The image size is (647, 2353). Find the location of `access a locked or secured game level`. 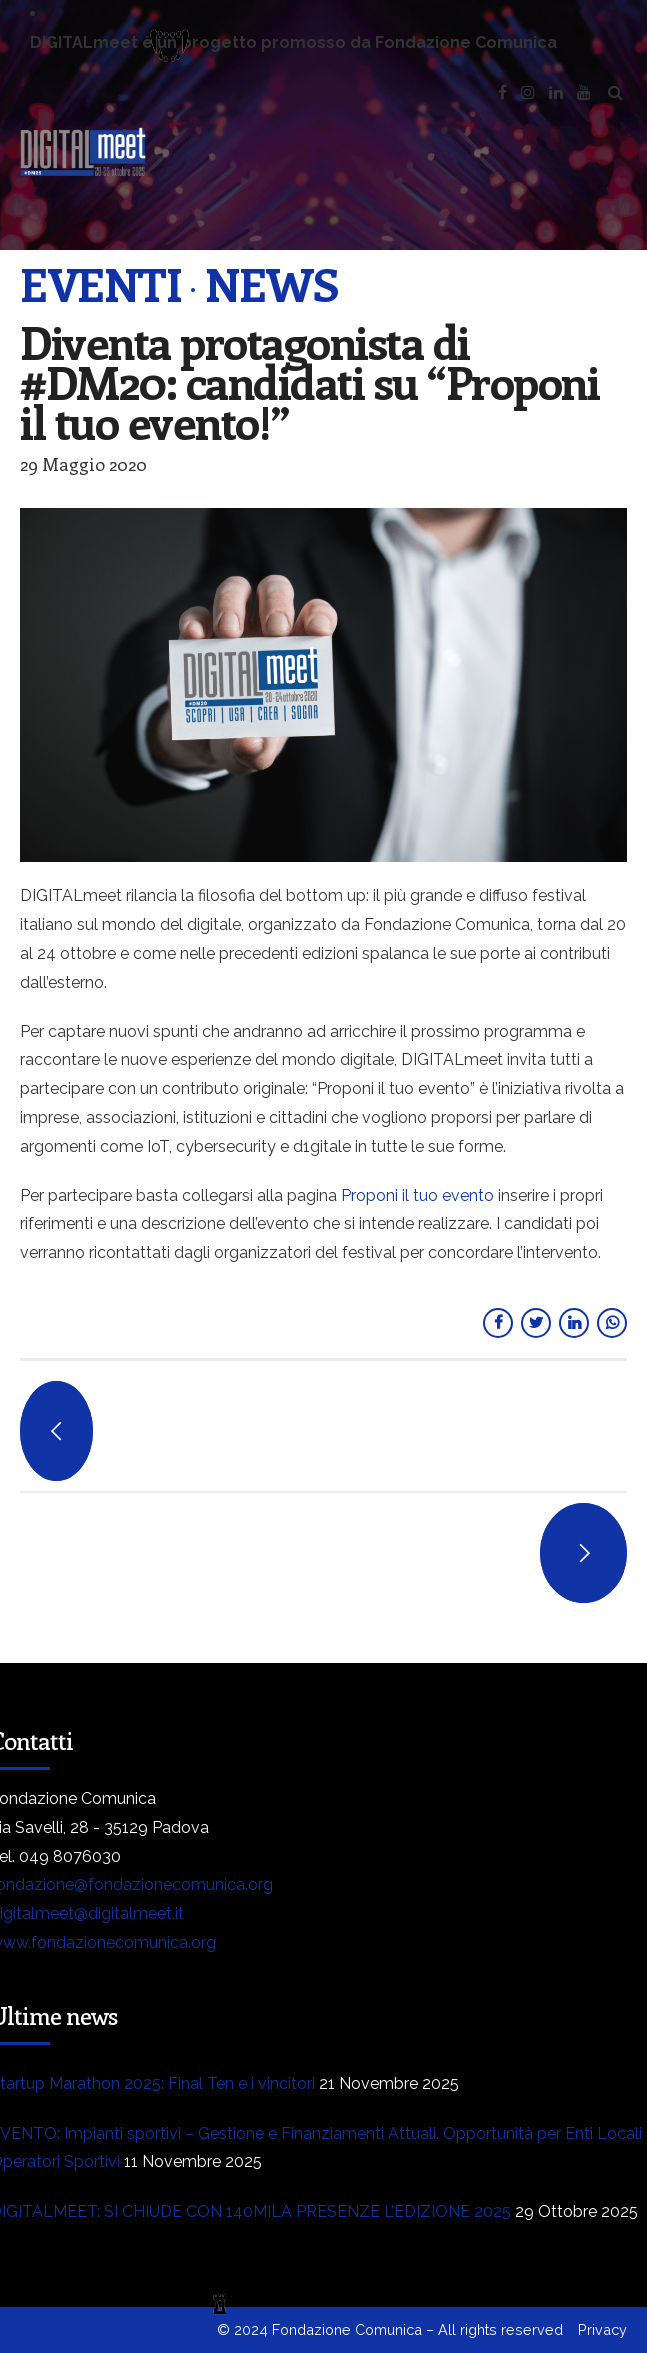

access a locked or secured game level is located at coordinates (219, 2304).